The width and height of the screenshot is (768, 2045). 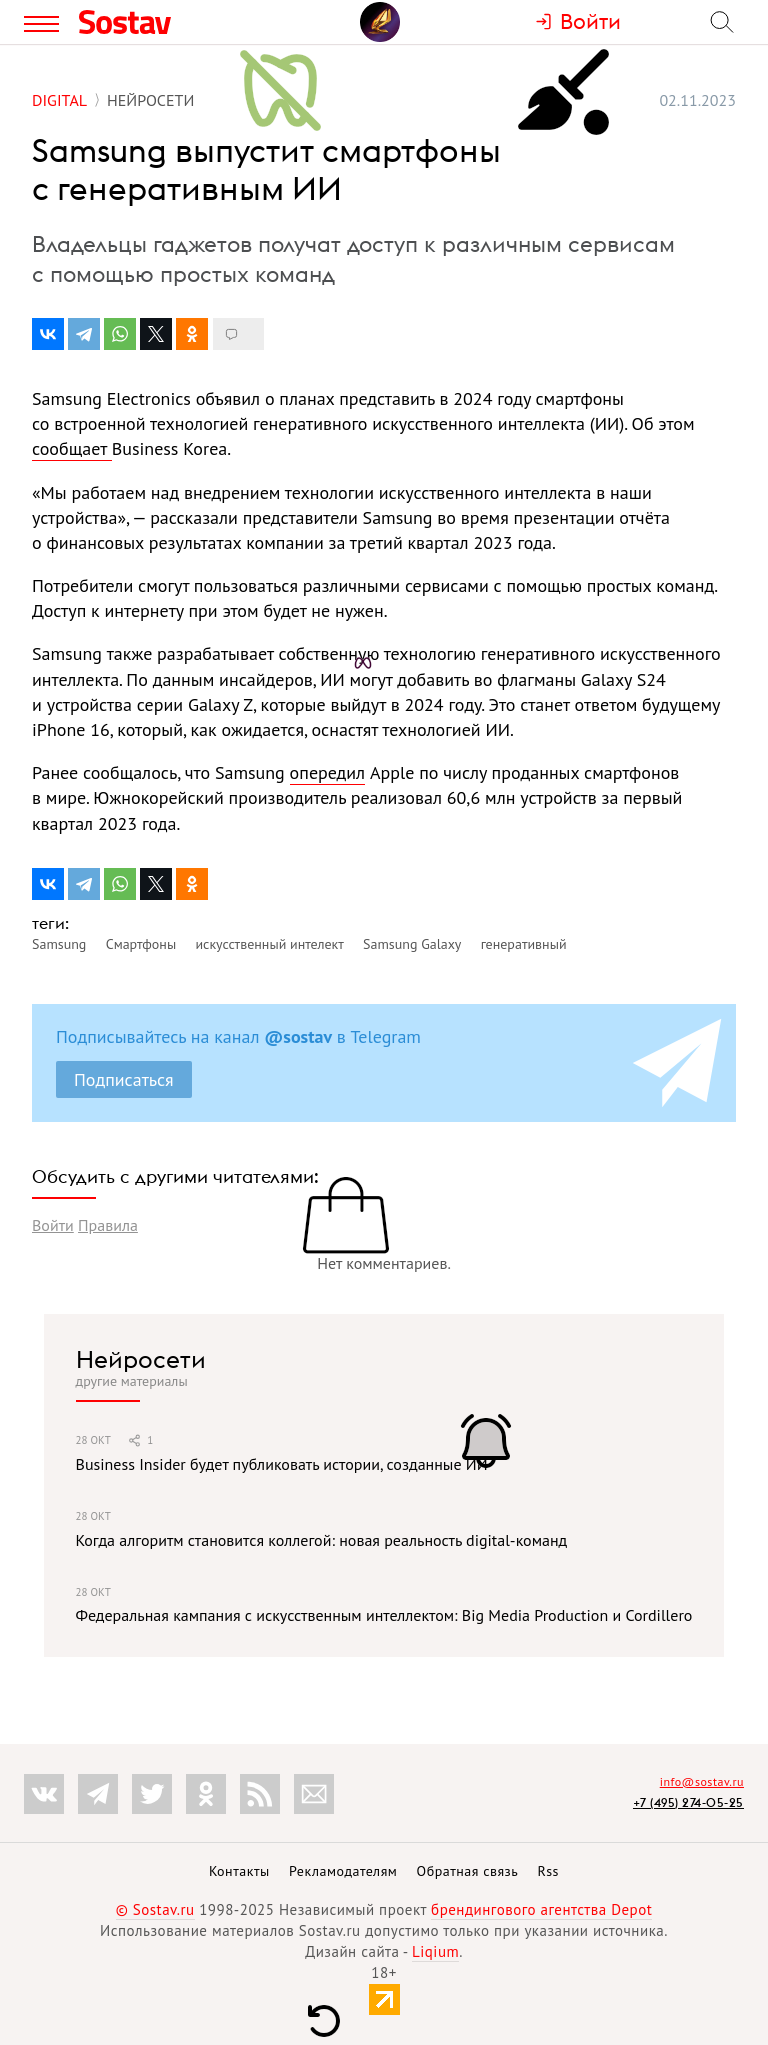 What do you see at coordinates (280, 90) in the screenshot?
I see `dental services unavailable` at bounding box center [280, 90].